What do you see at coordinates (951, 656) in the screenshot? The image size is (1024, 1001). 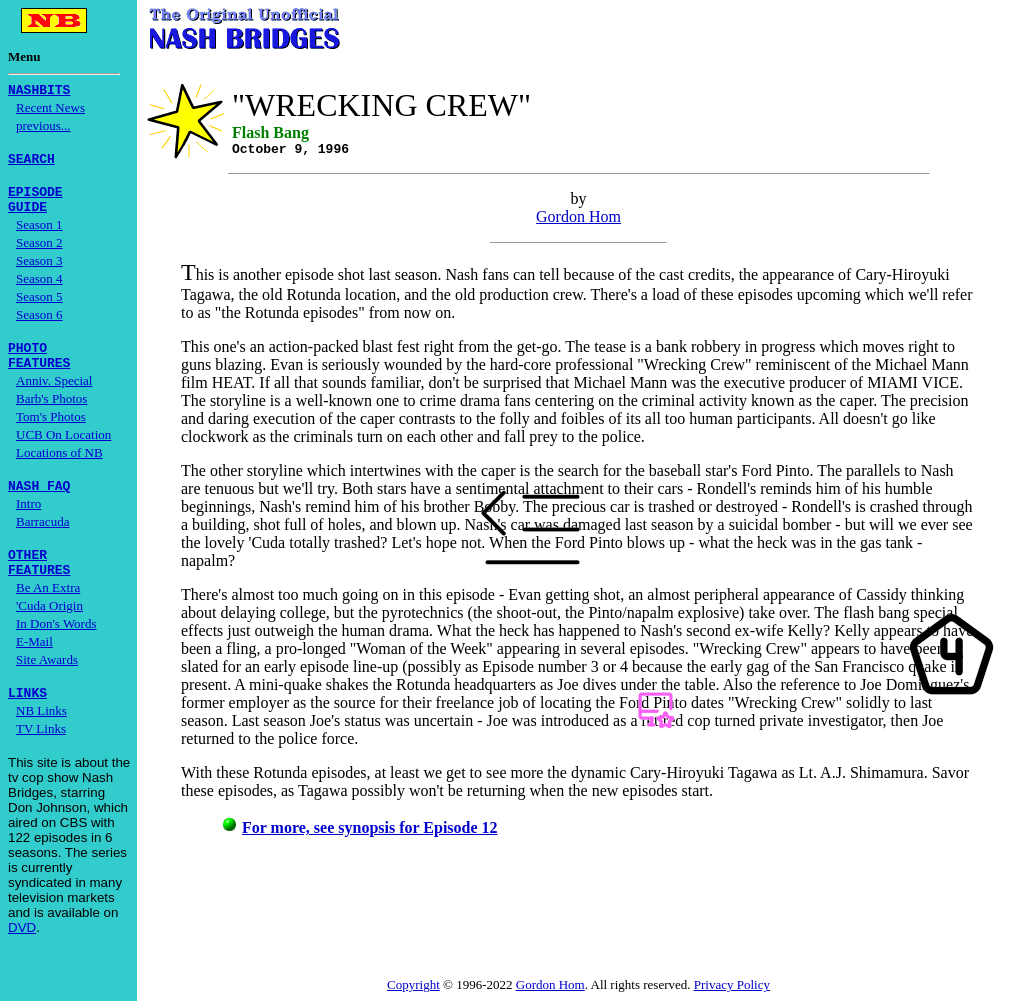 I see `indicates step 4 in a multi-step process` at bounding box center [951, 656].